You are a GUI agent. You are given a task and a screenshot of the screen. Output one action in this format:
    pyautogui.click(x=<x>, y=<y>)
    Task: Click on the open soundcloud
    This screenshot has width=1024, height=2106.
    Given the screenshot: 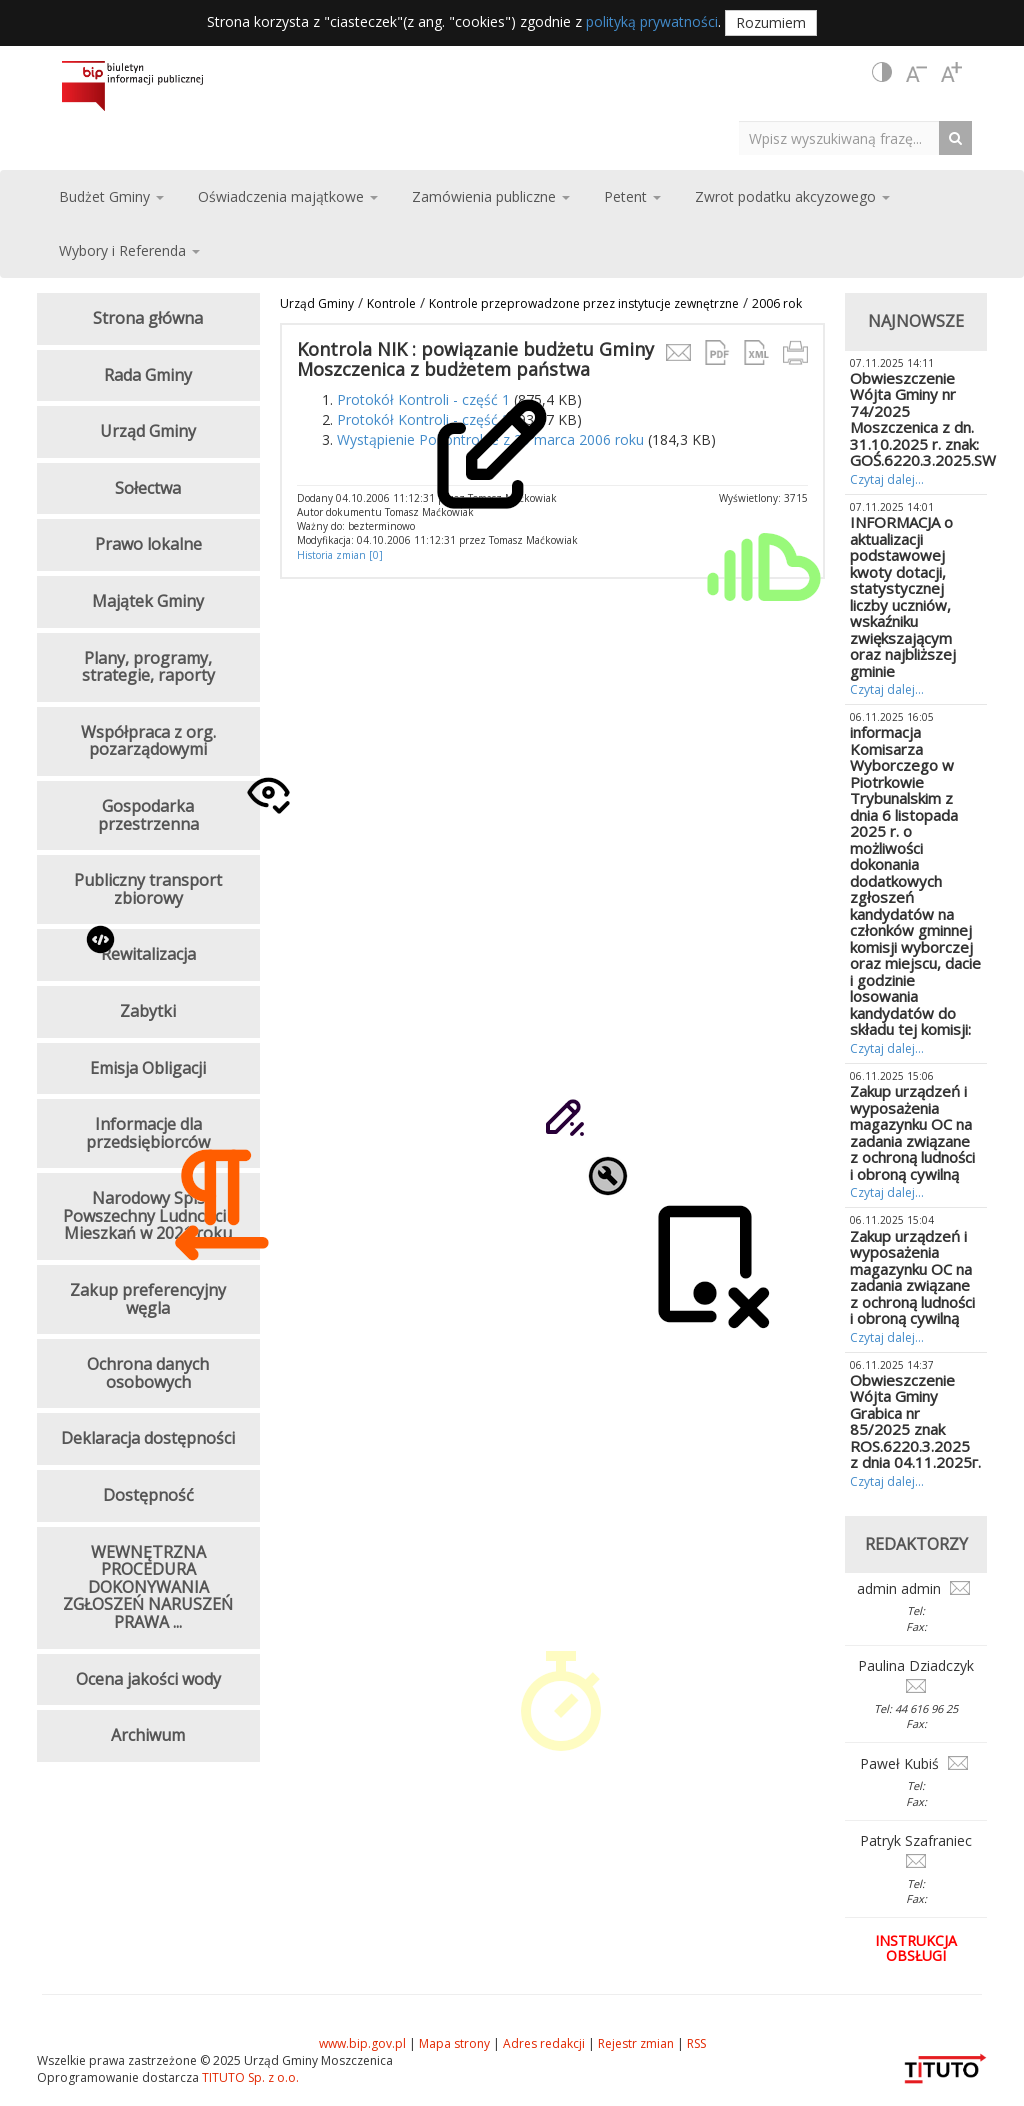 What is the action you would take?
    pyautogui.click(x=764, y=567)
    